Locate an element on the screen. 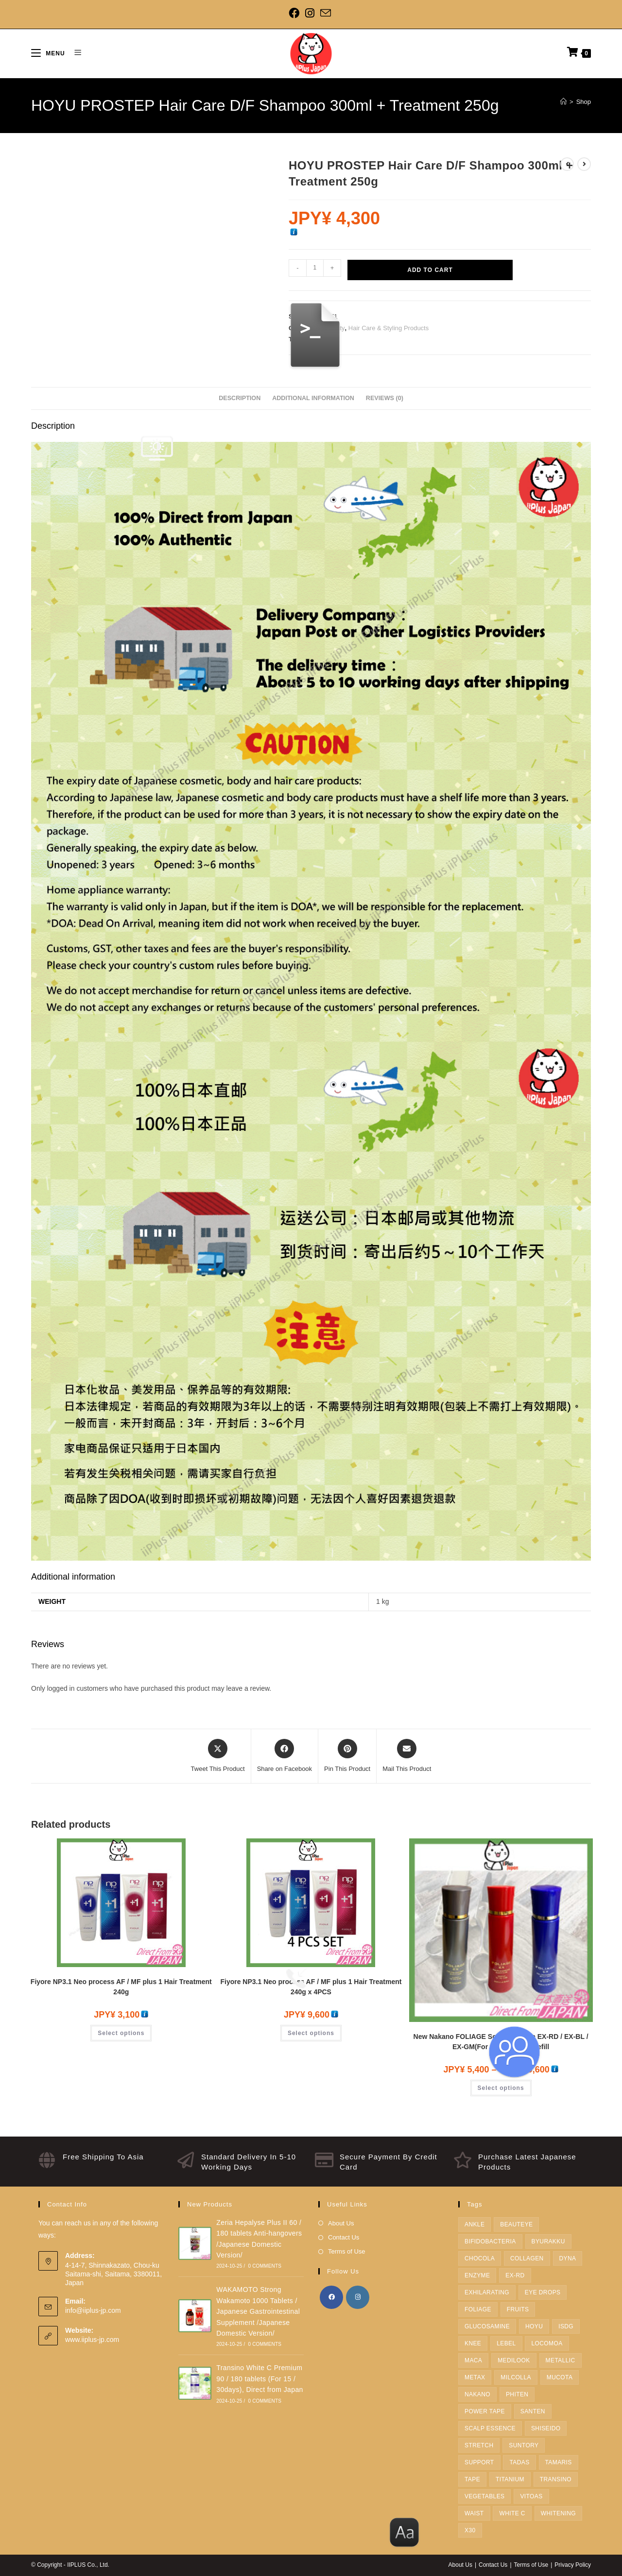  open font management settings is located at coordinates (404, 2532).